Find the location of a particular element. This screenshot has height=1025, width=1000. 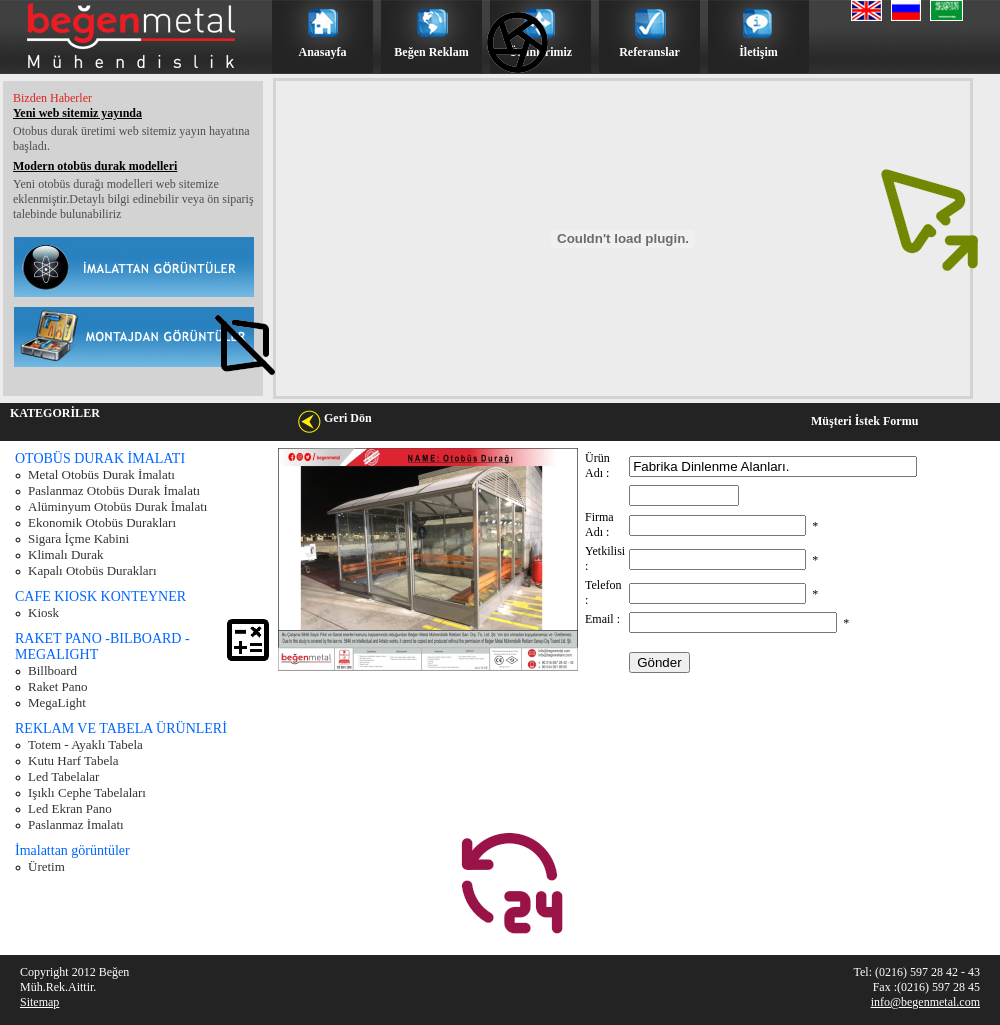

disable perspective view mode is located at coordinates (245, 345).